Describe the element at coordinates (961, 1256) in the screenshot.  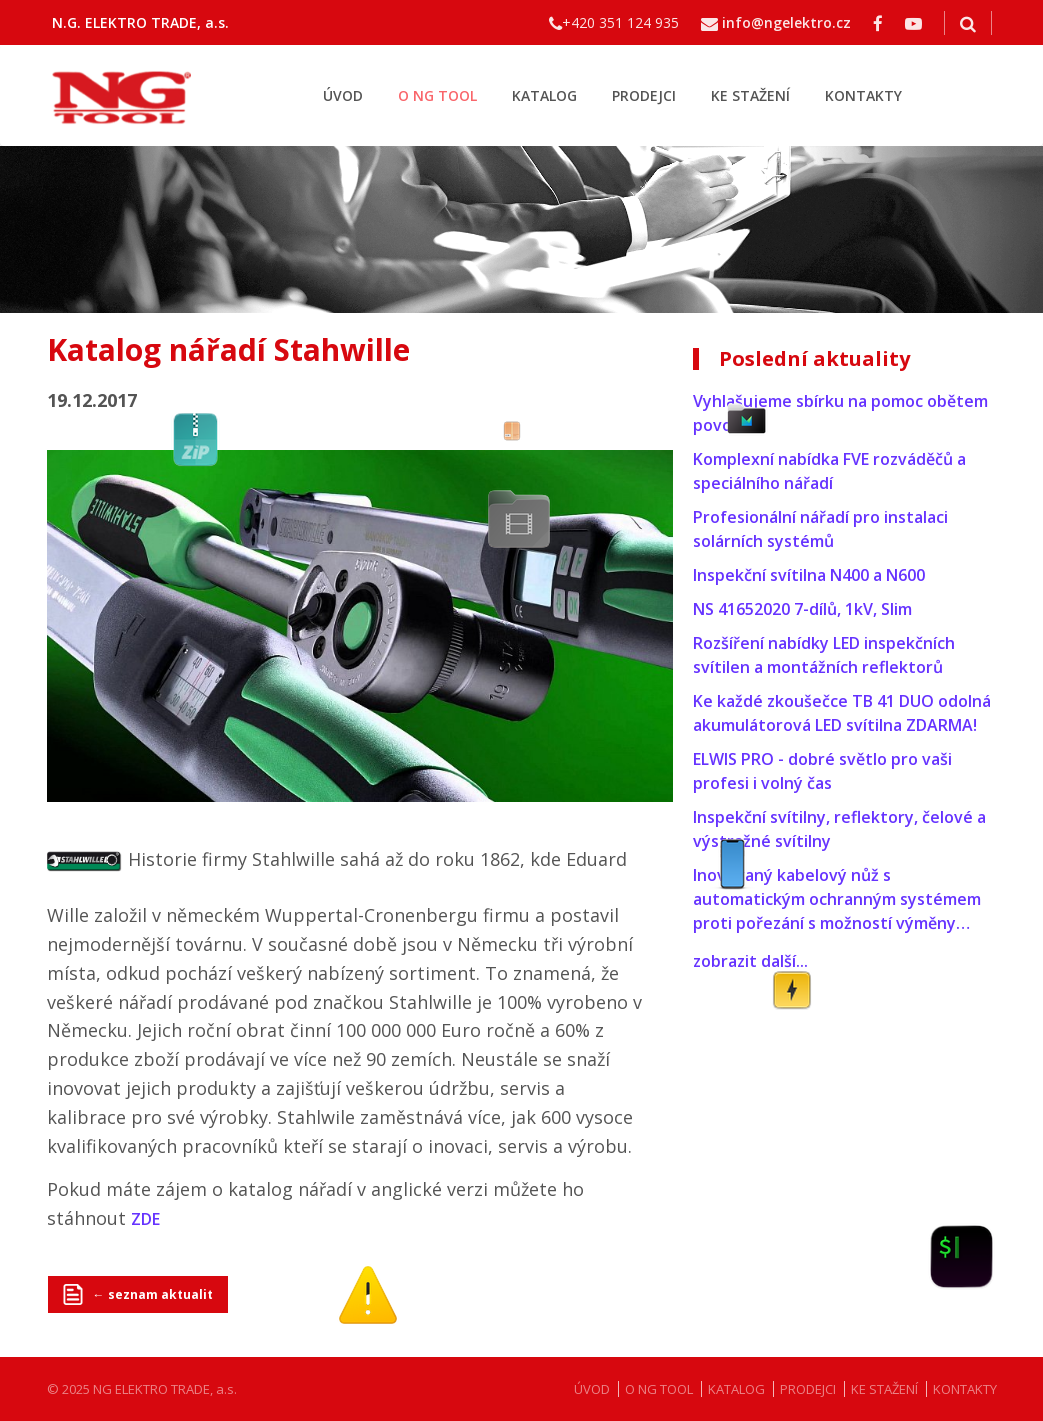
I see `open iTerm2 terminal application` at that location.